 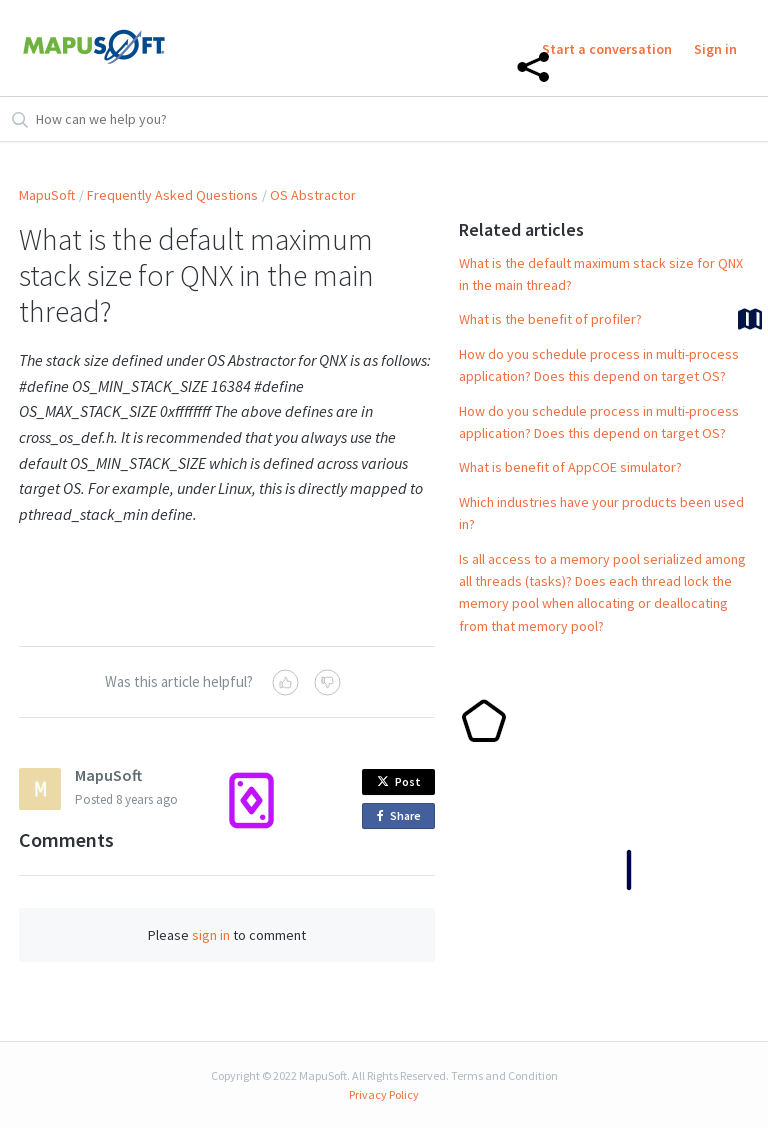 I want to click on share content with others, so click(x=534, y=67).